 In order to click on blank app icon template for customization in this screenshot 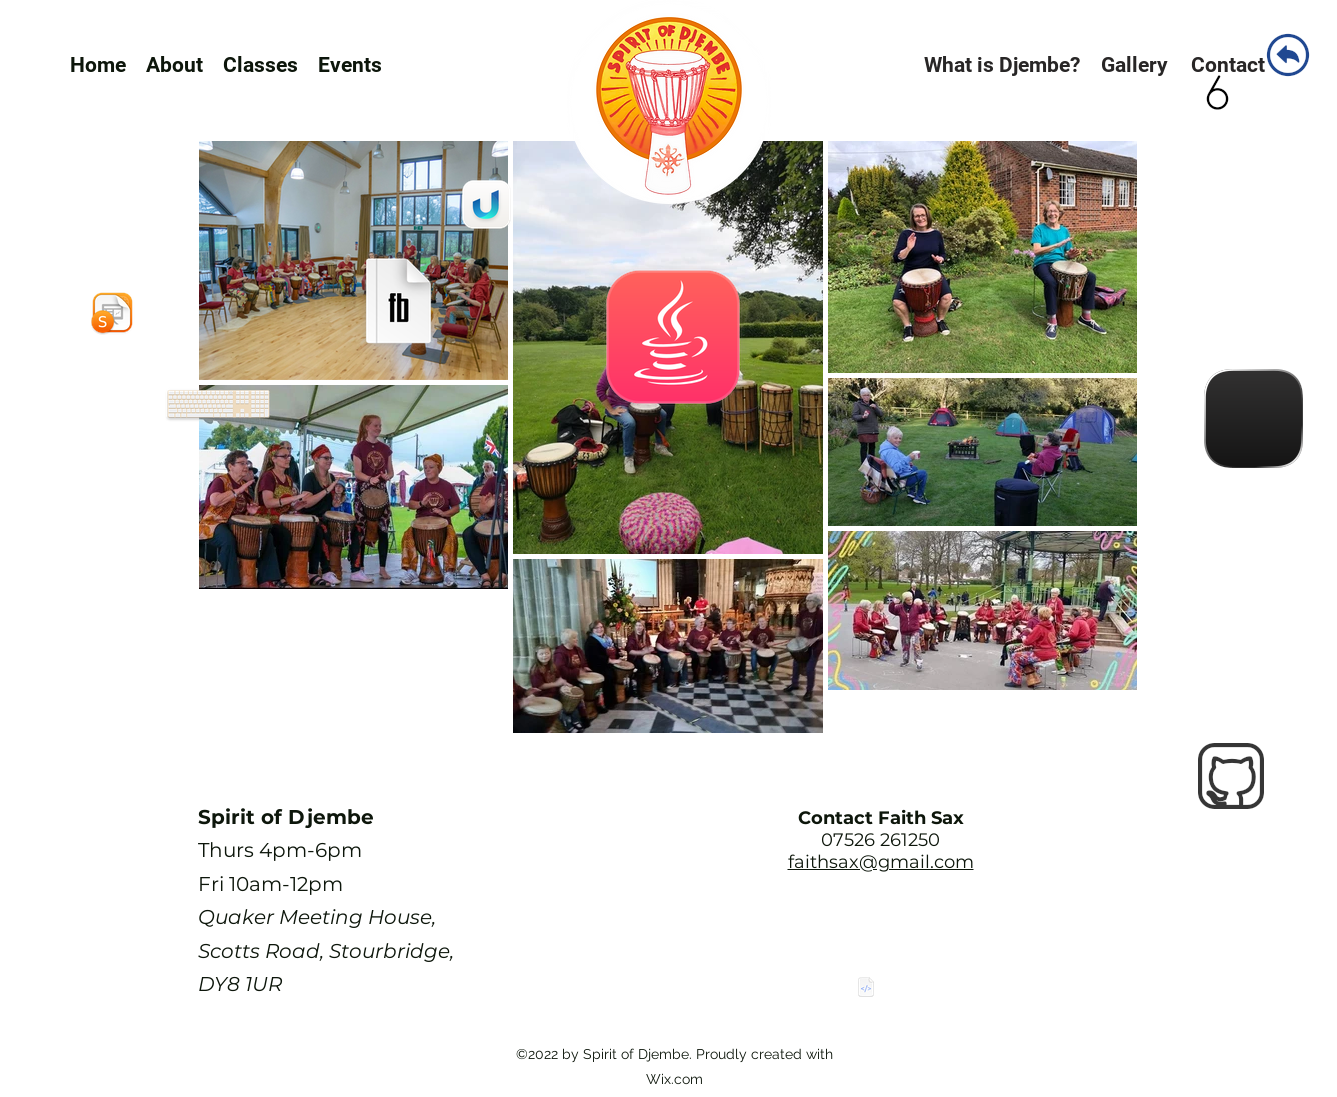, I will do `click(1253, 418)`.